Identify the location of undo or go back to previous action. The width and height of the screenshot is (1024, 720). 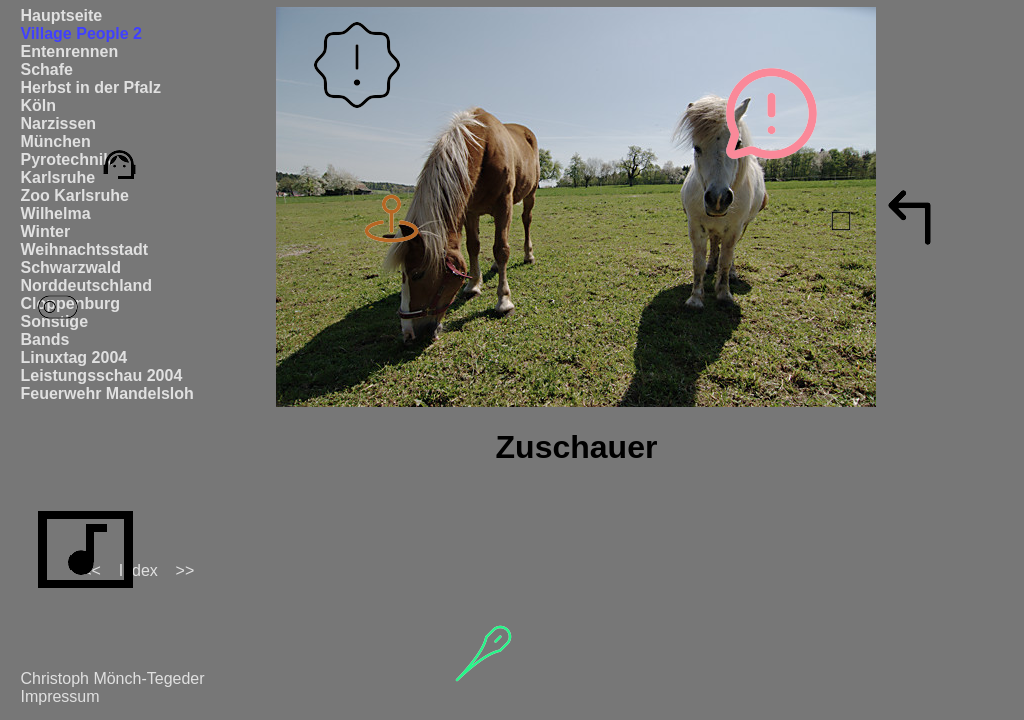
(911, 217).